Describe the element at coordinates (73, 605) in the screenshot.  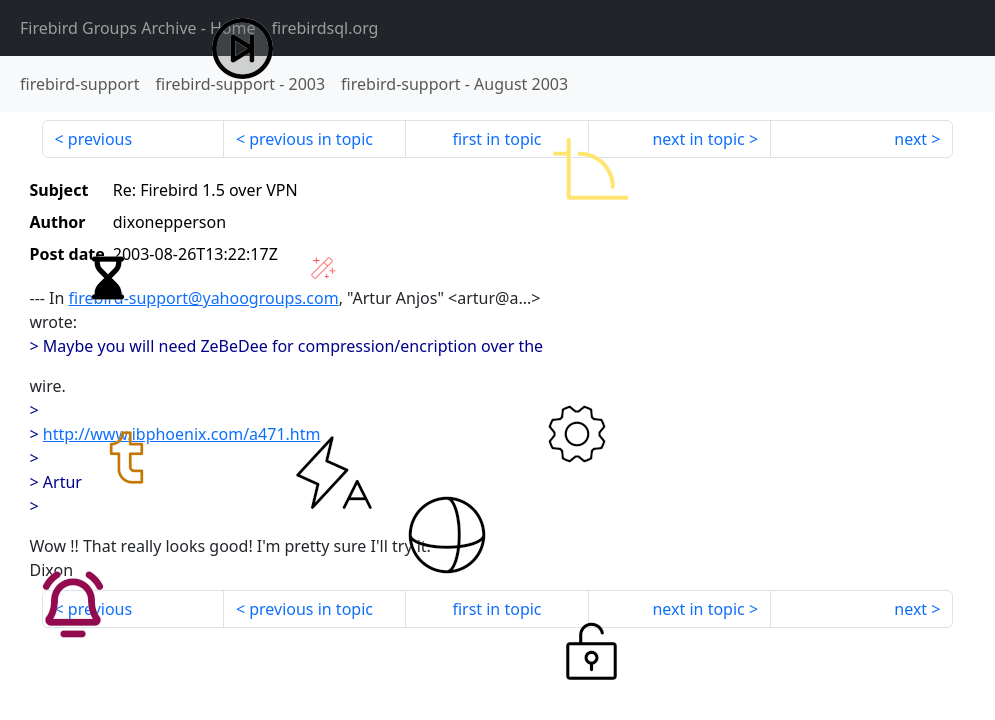
I see `indicates new notifications or alerts` at that location.